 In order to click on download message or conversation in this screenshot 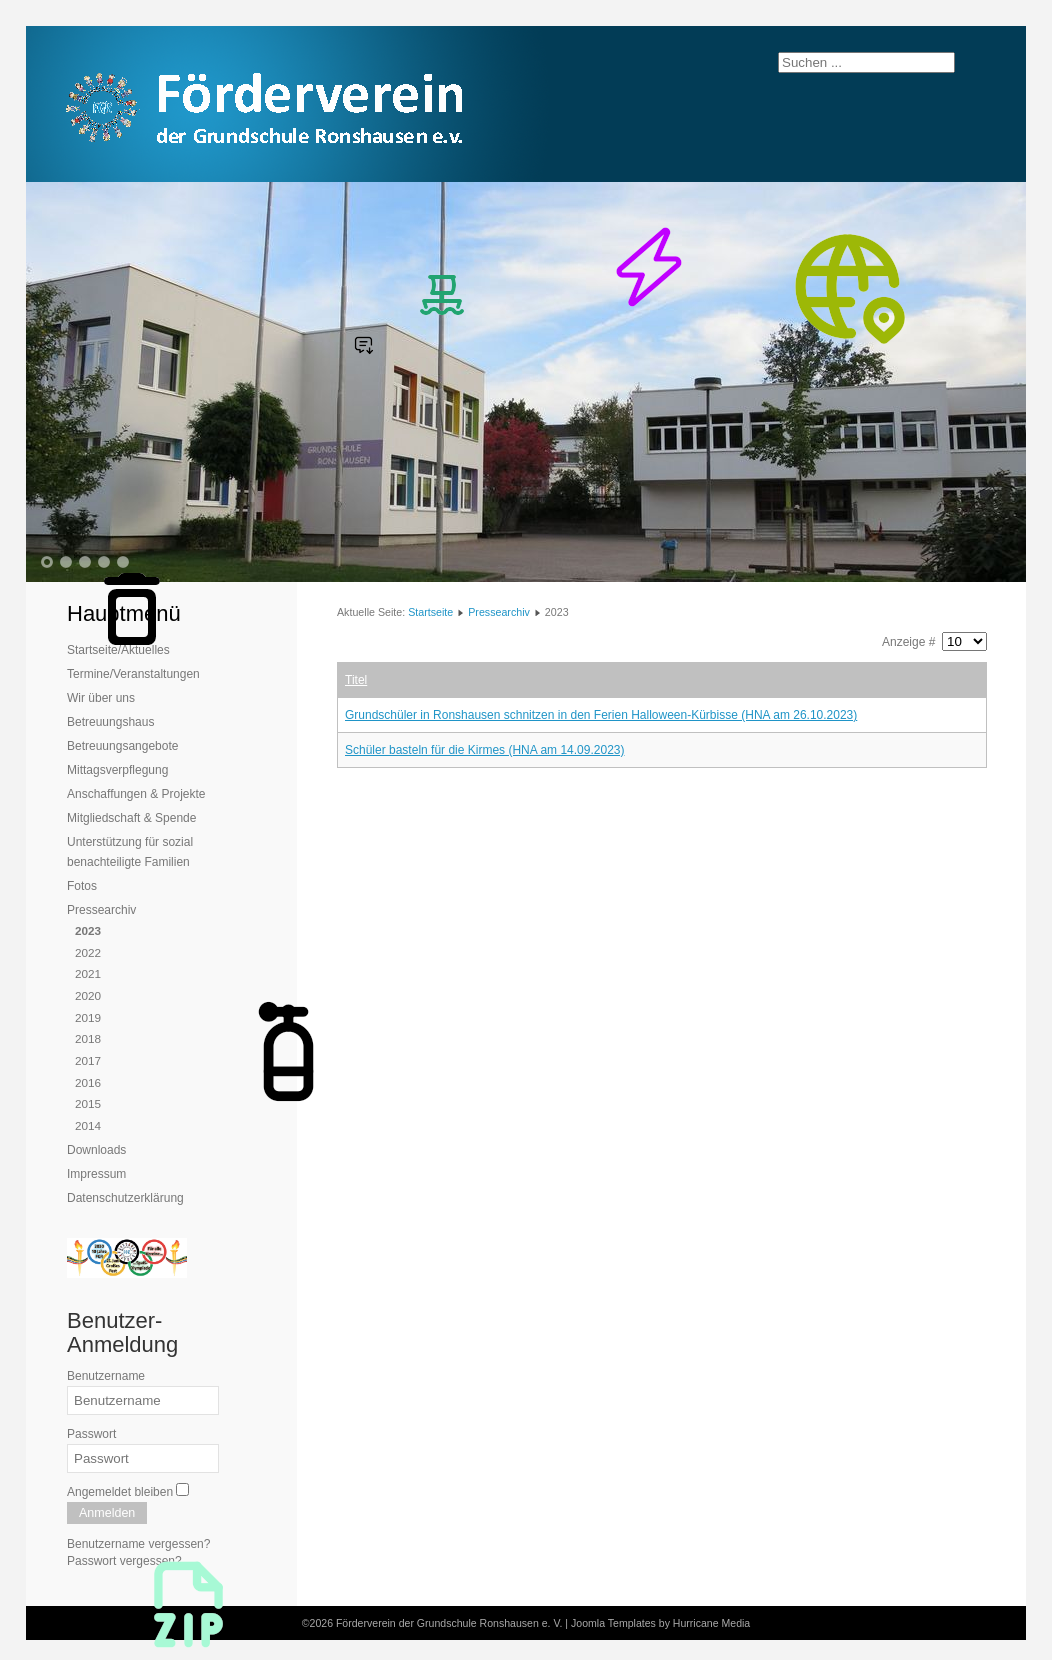, I will do `click(363, 344)`.